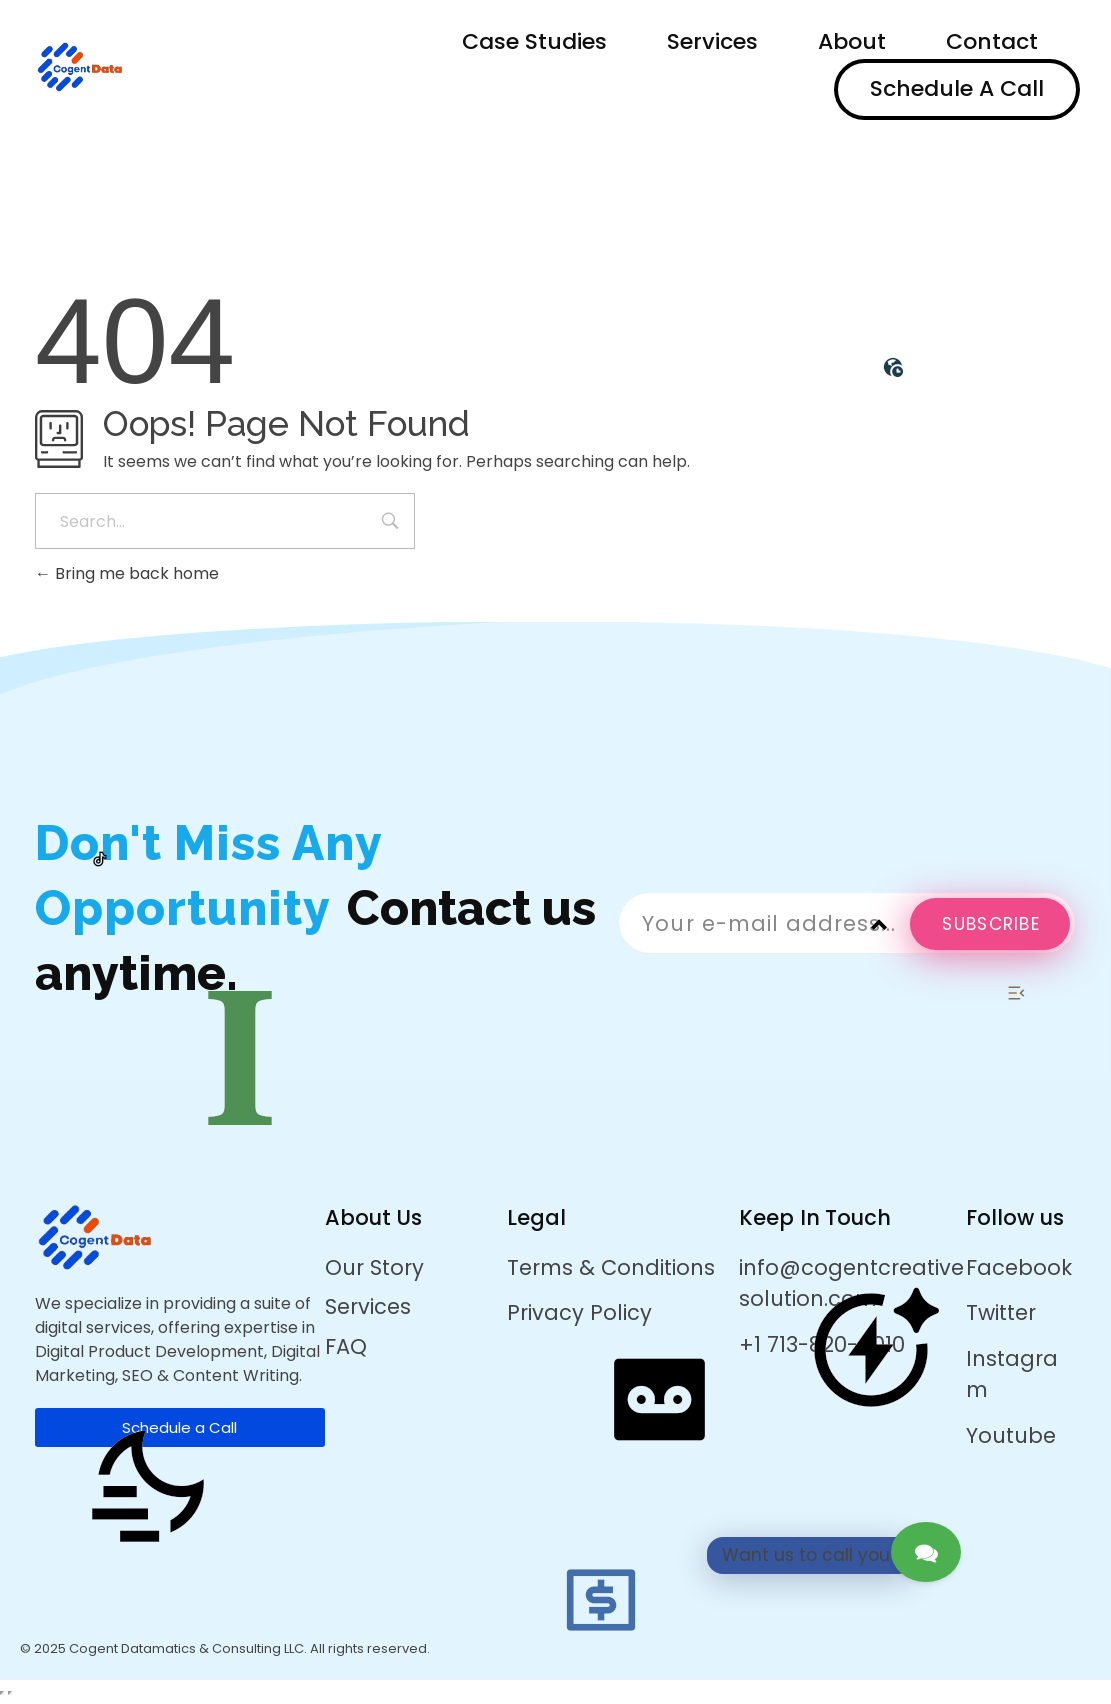 Image resolution: width=1111 pixels, height=1704 pixels. I want to click on open instapaper app, so click(240, 1058).